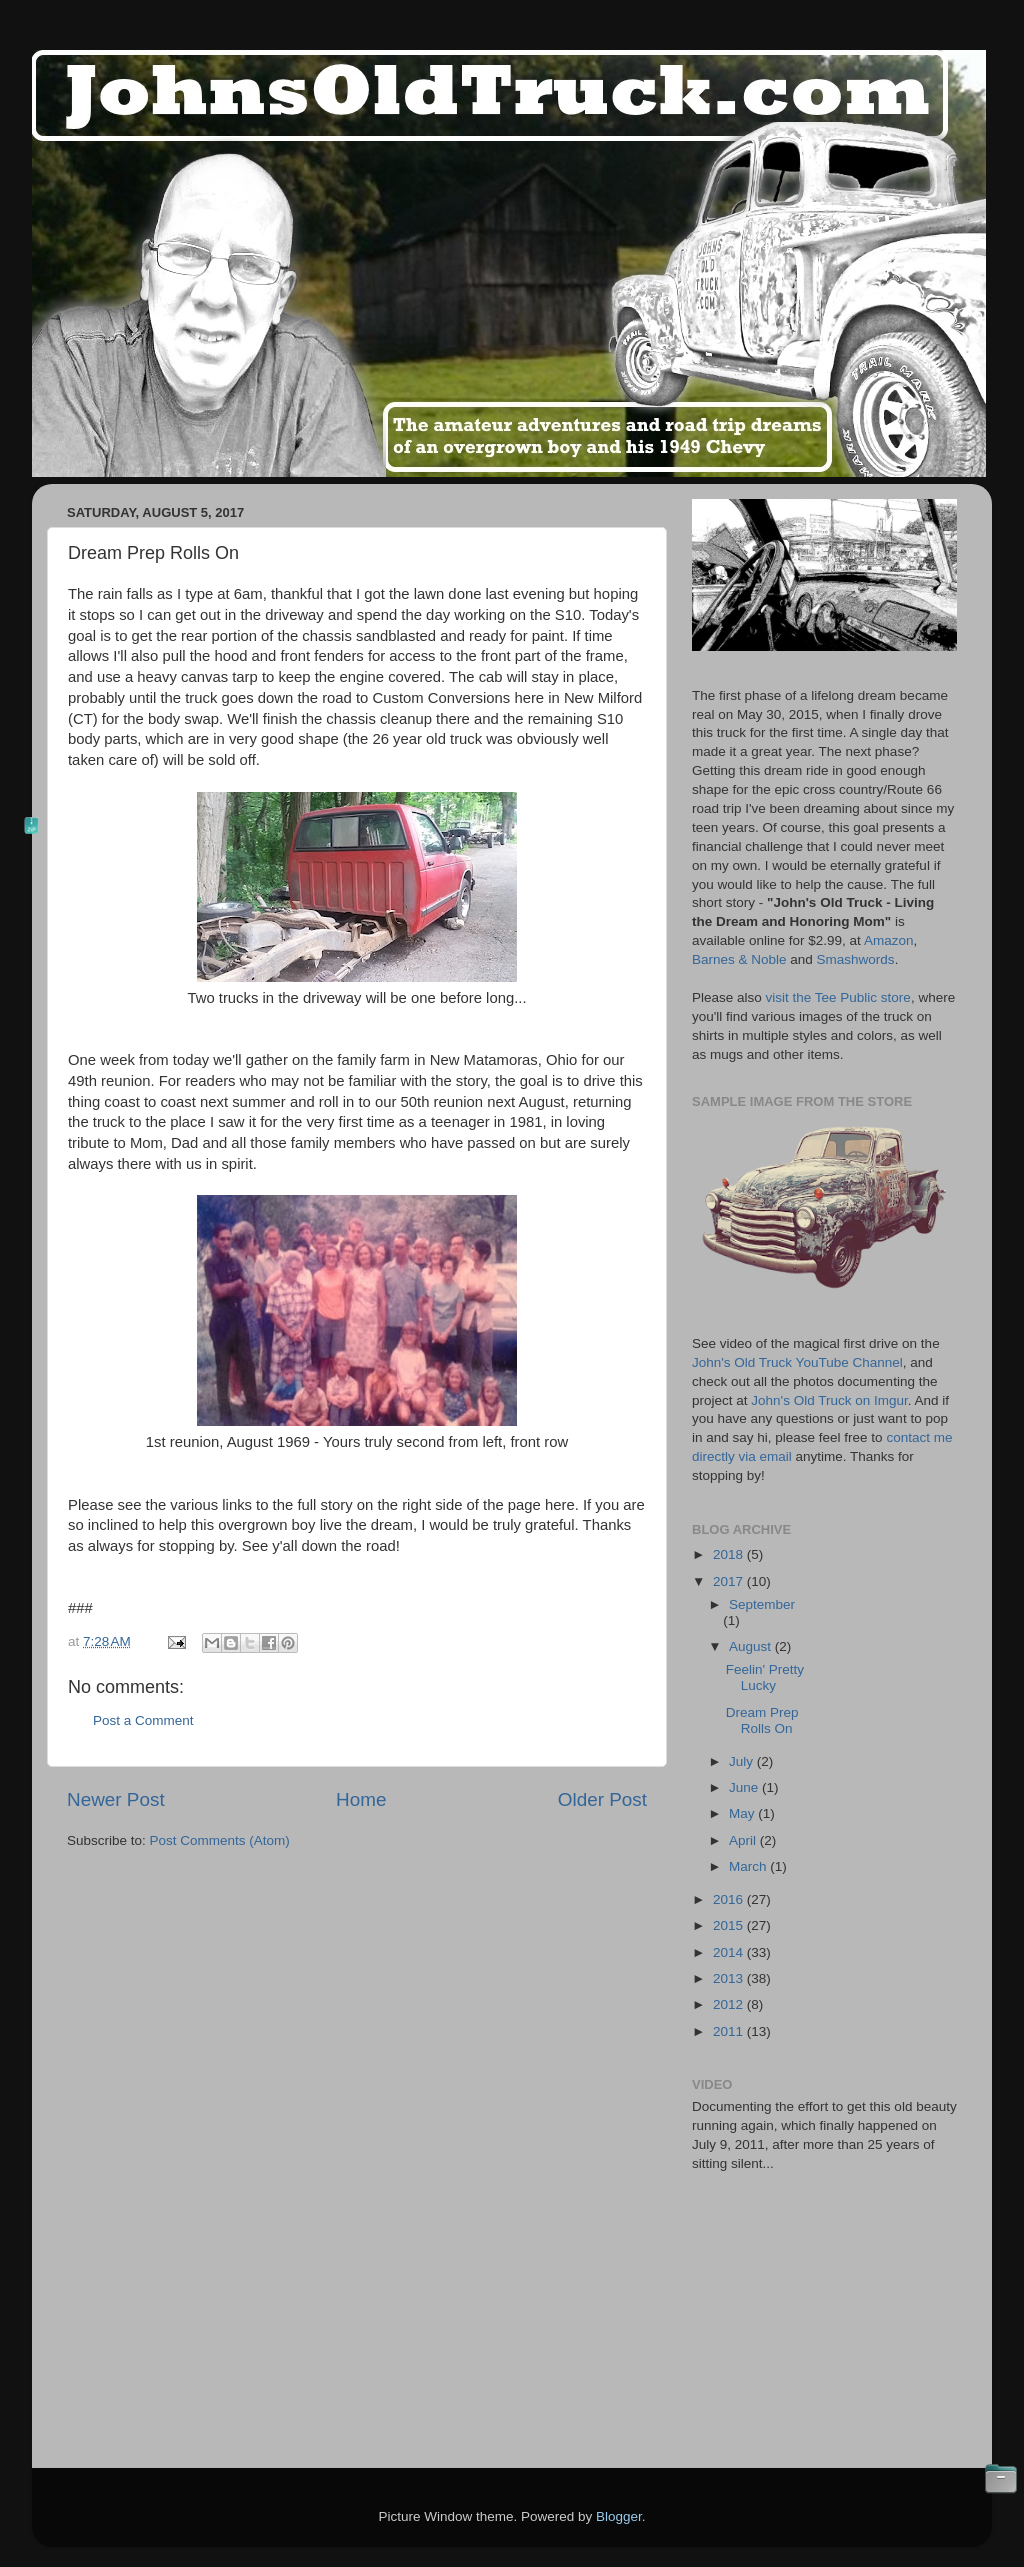 This screenshot has width=1024, height=2567. Describe the element at coordinates (1001, 2478) in the screenshot. I see `open the file manager application` at that location.